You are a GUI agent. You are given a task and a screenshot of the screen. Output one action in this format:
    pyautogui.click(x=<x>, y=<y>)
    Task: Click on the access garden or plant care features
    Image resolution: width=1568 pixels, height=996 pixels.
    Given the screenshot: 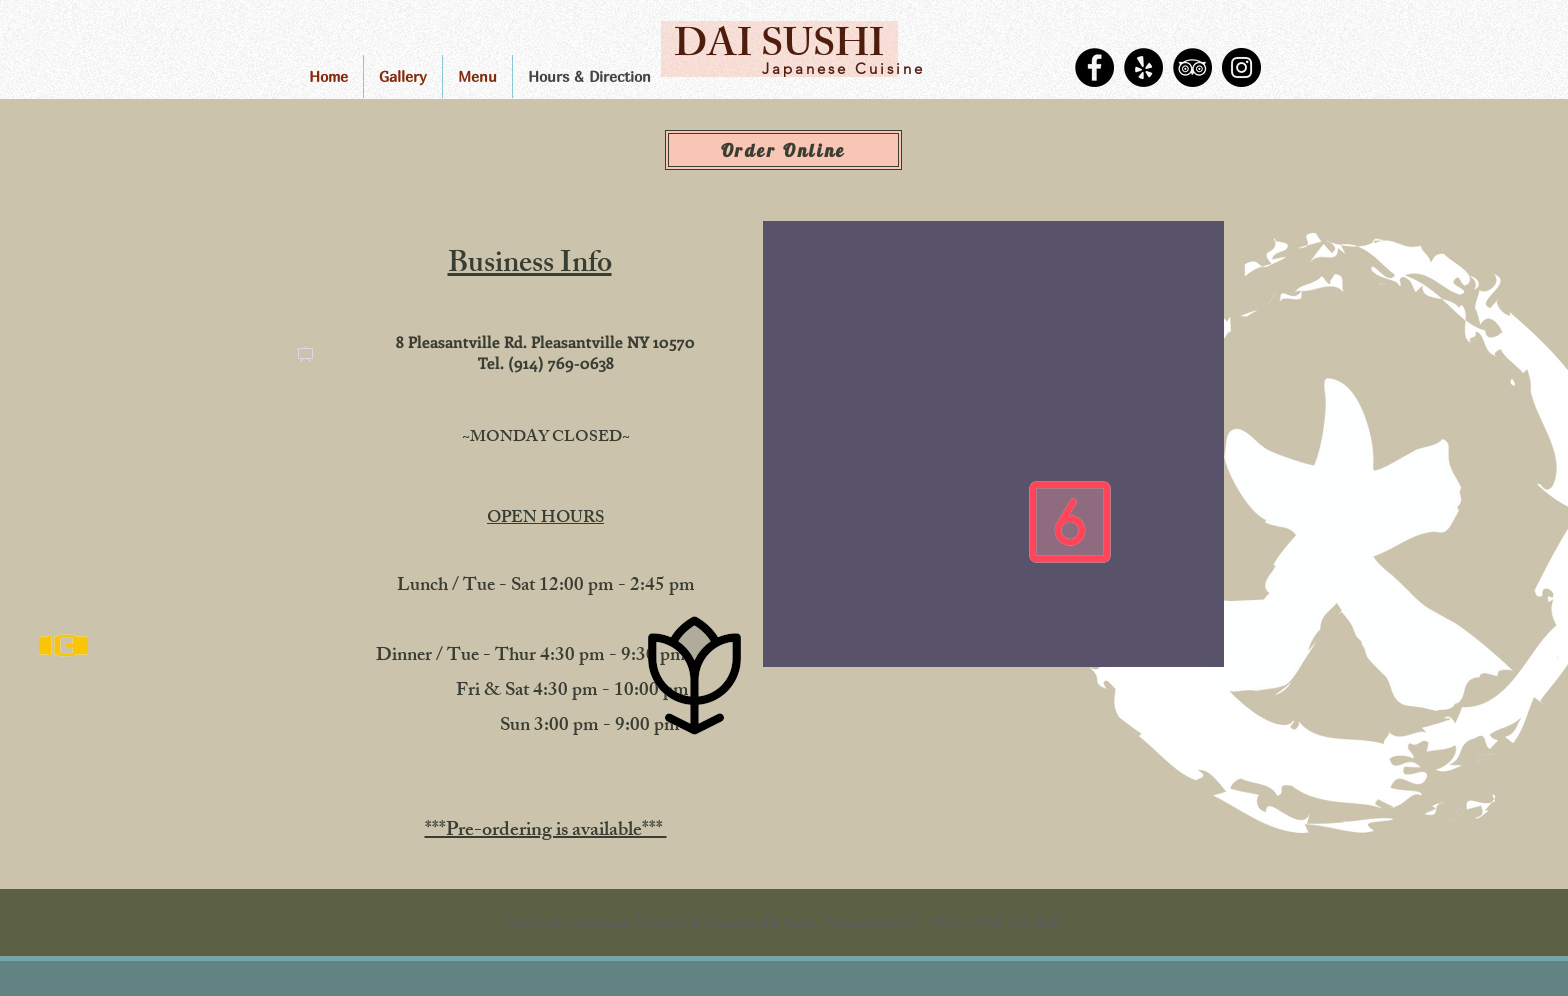 What is the action you would take?
    pyautogui.click(x=694, y=675)
    